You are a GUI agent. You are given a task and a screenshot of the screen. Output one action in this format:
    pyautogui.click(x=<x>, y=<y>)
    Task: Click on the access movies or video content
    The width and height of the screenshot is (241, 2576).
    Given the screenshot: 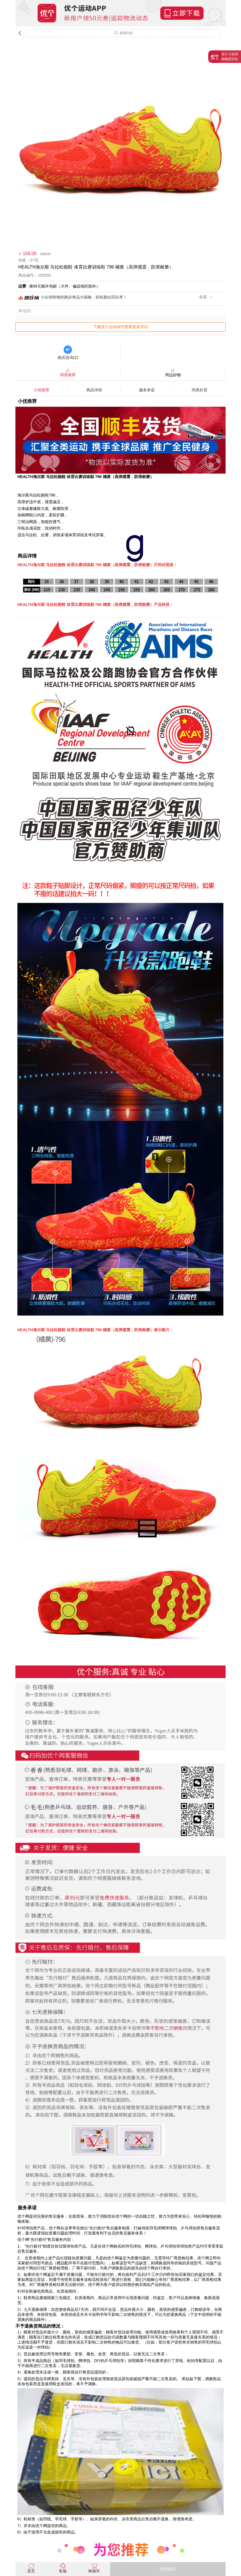 What is the action you would take?
    pyautogui.click(x=155, y=1157)
    